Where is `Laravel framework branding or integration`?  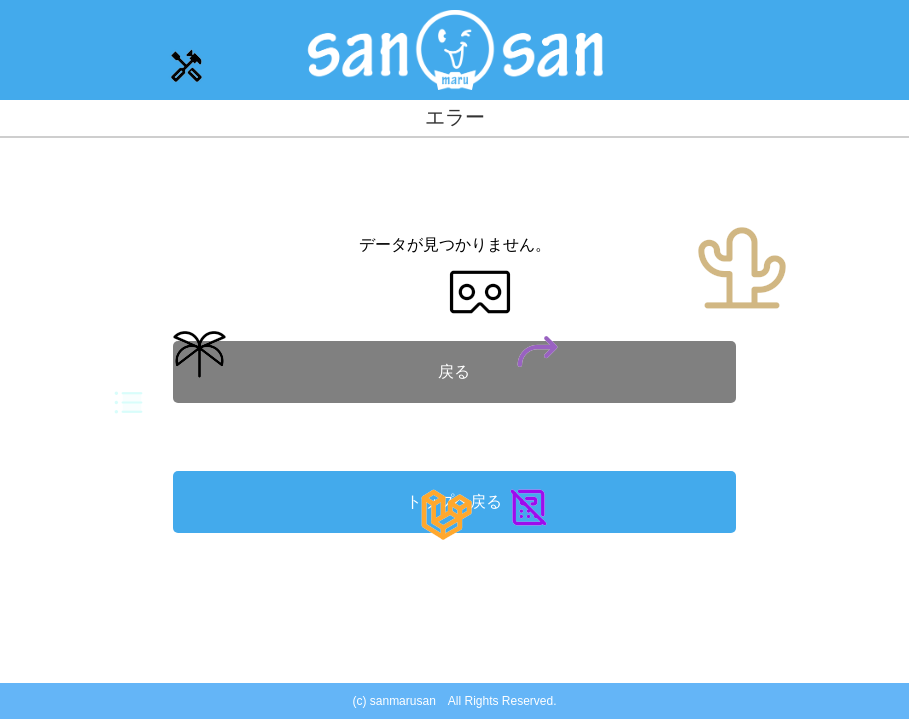 Laravel framework branding or integration is located at coordinates (445, 513).